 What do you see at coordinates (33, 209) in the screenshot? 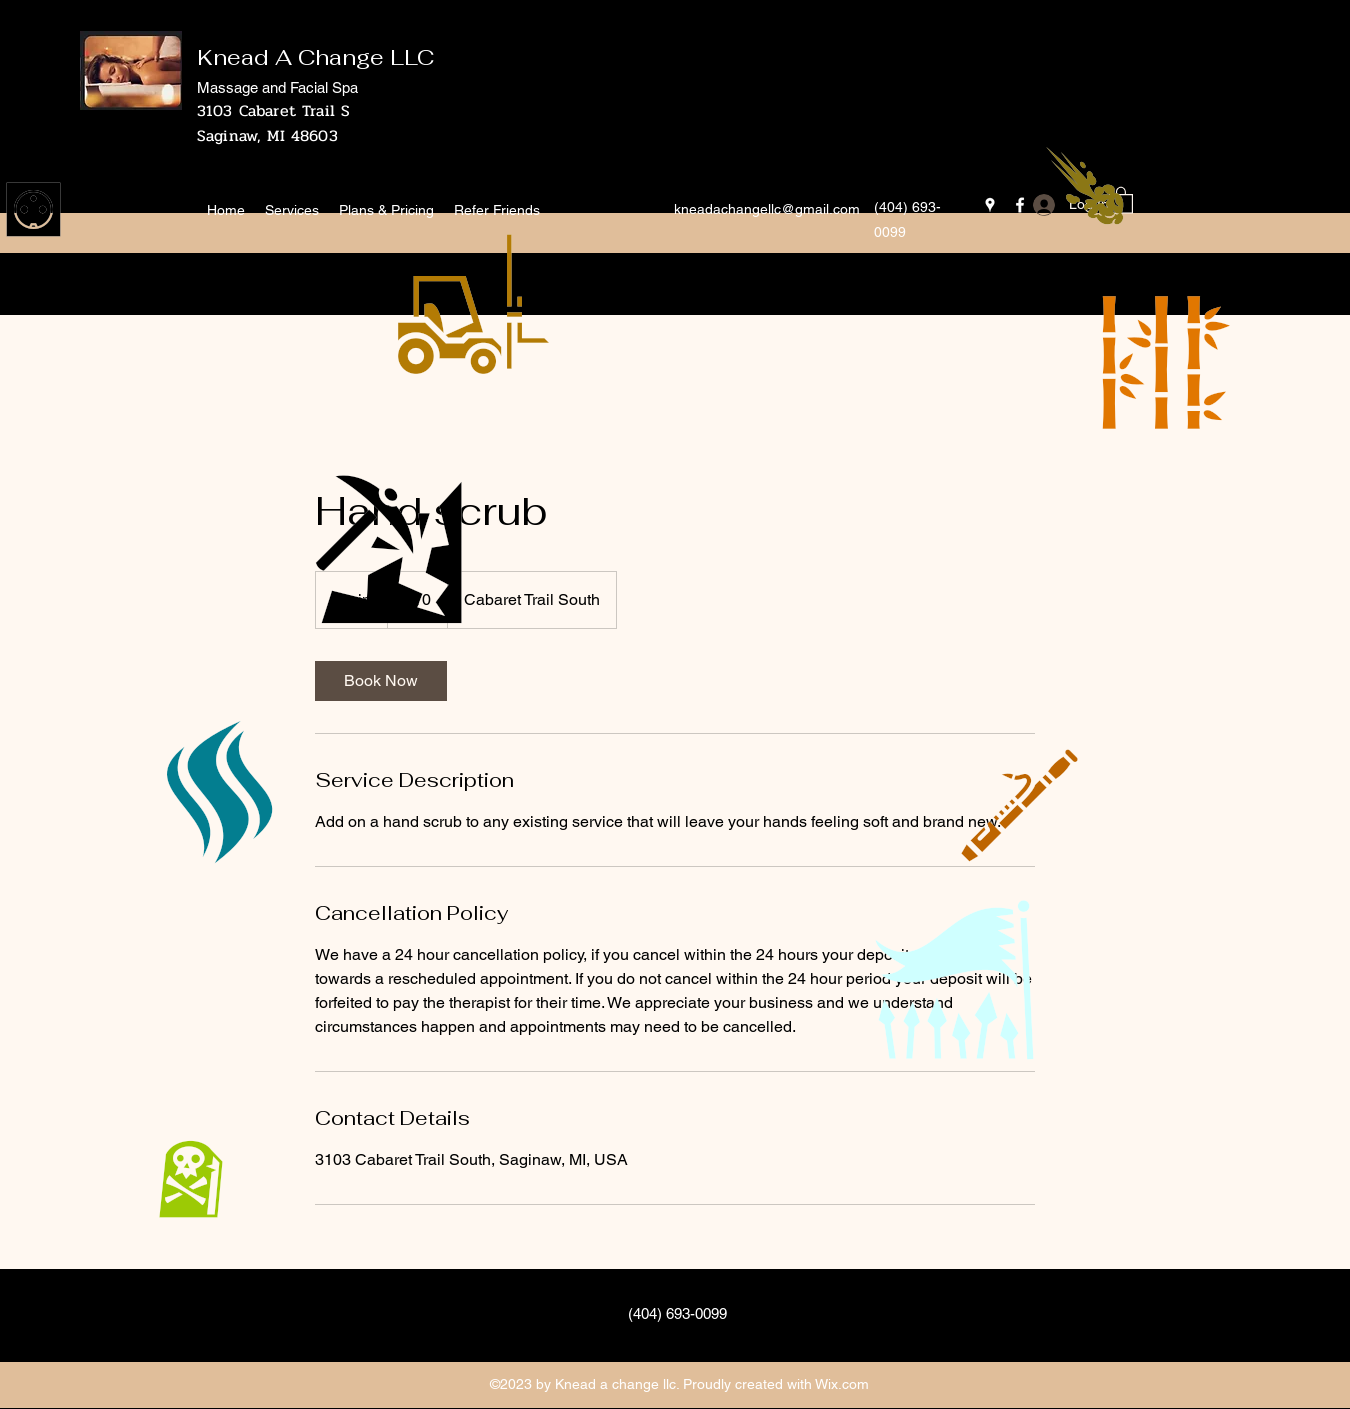
I see `indicates electrical outlet or power source location` at bounding box center [33, 209].